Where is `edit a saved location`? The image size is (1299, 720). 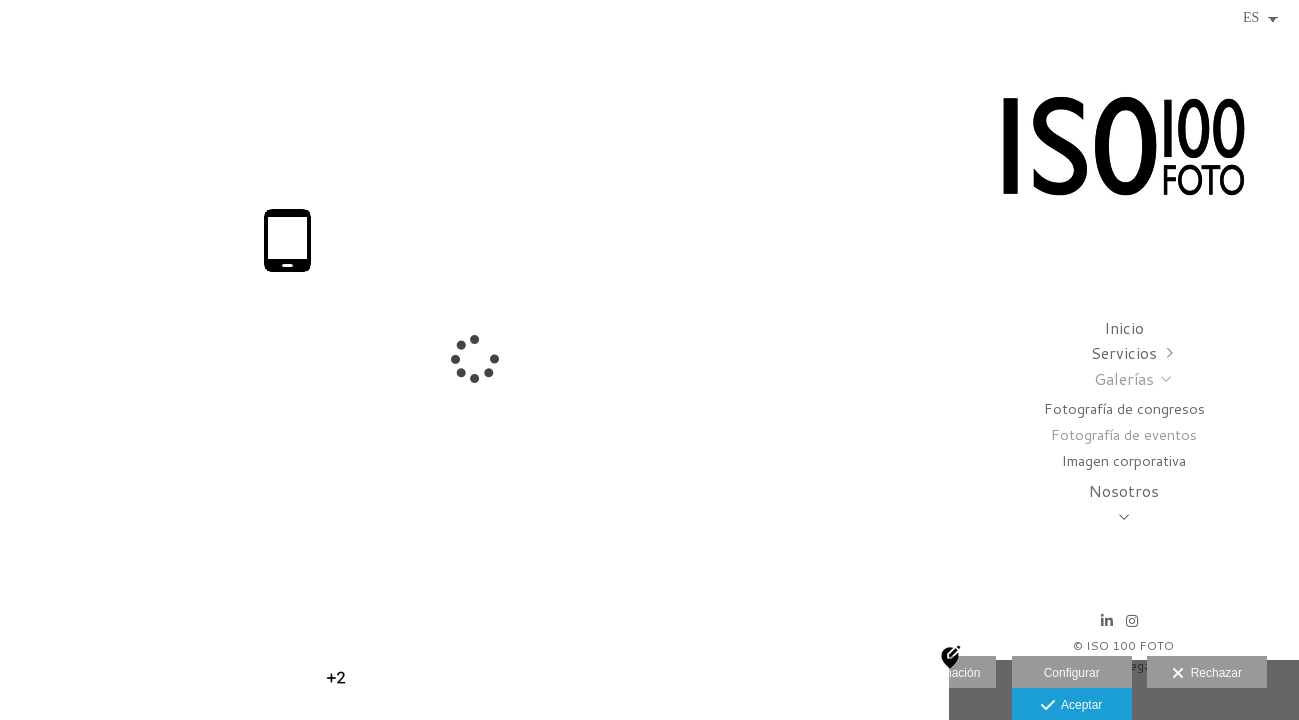
edit a saved location is located at coordinates (950, 658).